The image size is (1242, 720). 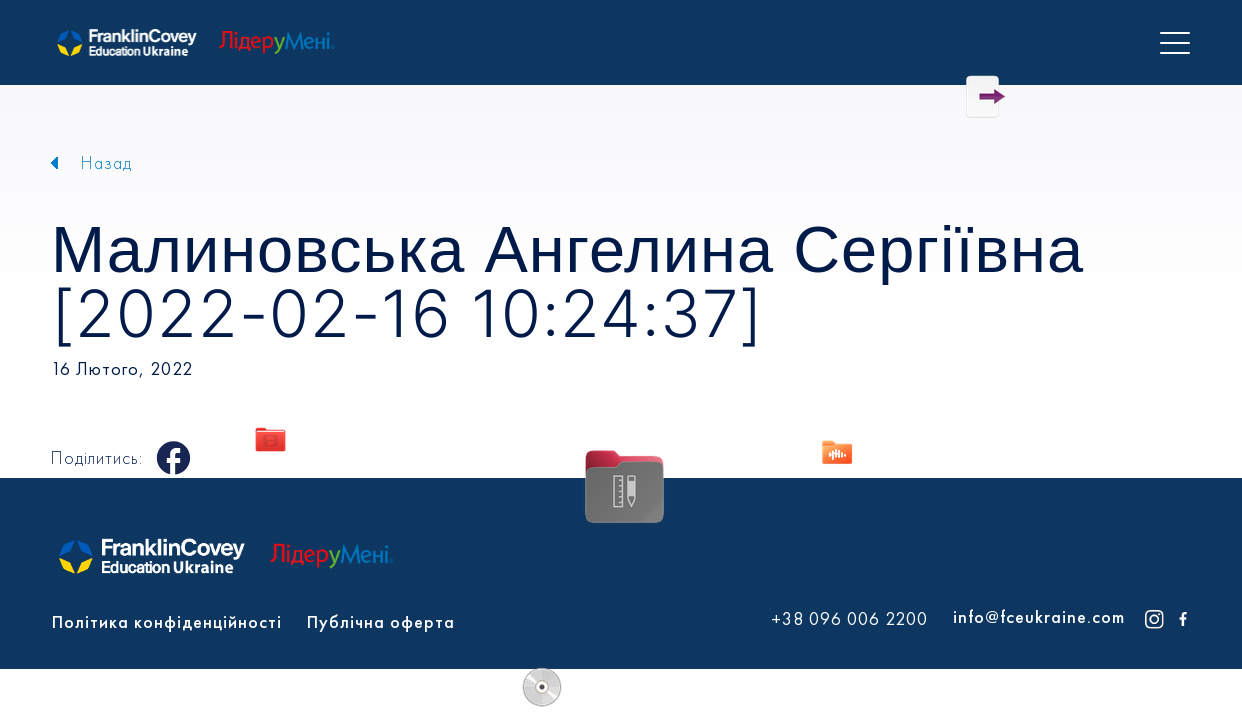 What do you see at coordinates (624, 486) in the screenshot?
I see `open templates folder` at bounding box center [624, 486].